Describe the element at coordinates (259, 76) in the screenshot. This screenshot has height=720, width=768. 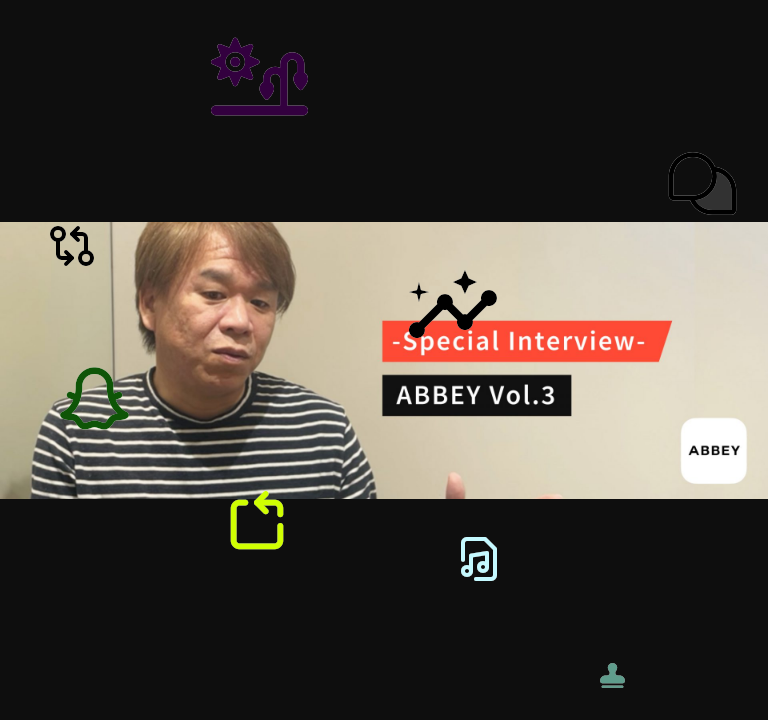
I see `indicates drought or dry weather conditions` at that location.